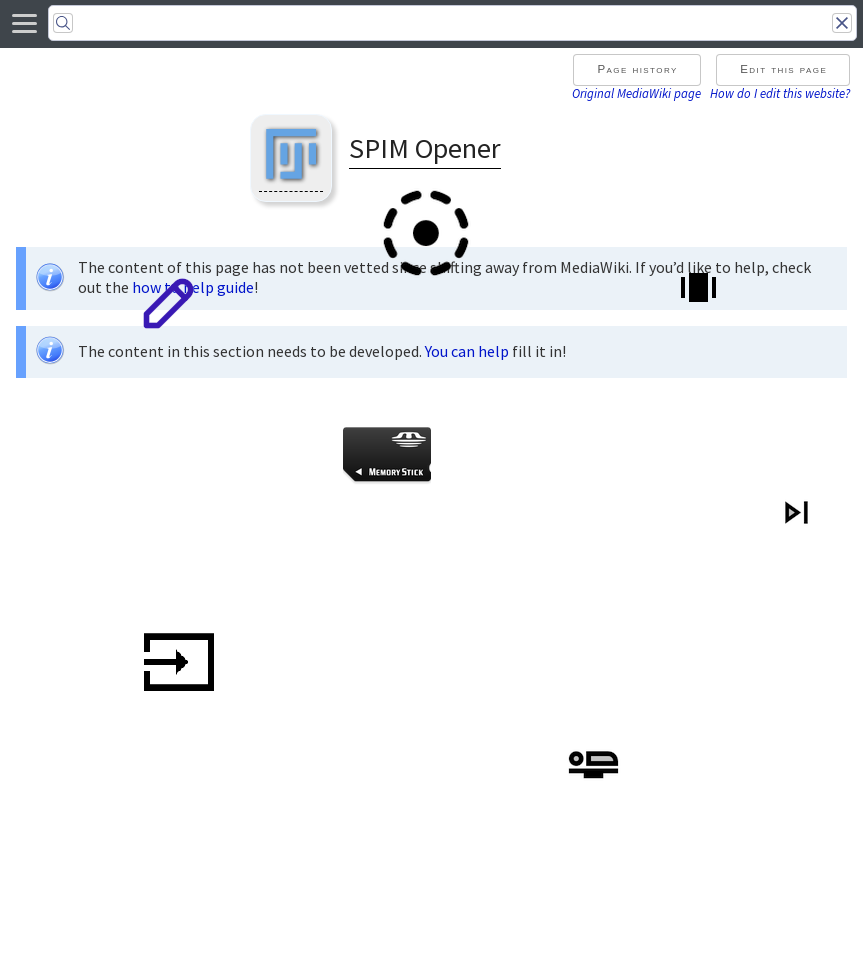 The height and width of the screenshot is (964, 863). Describe the element at coordinates (169, 302) in the screenshot. I see `edit content or text` at that location.